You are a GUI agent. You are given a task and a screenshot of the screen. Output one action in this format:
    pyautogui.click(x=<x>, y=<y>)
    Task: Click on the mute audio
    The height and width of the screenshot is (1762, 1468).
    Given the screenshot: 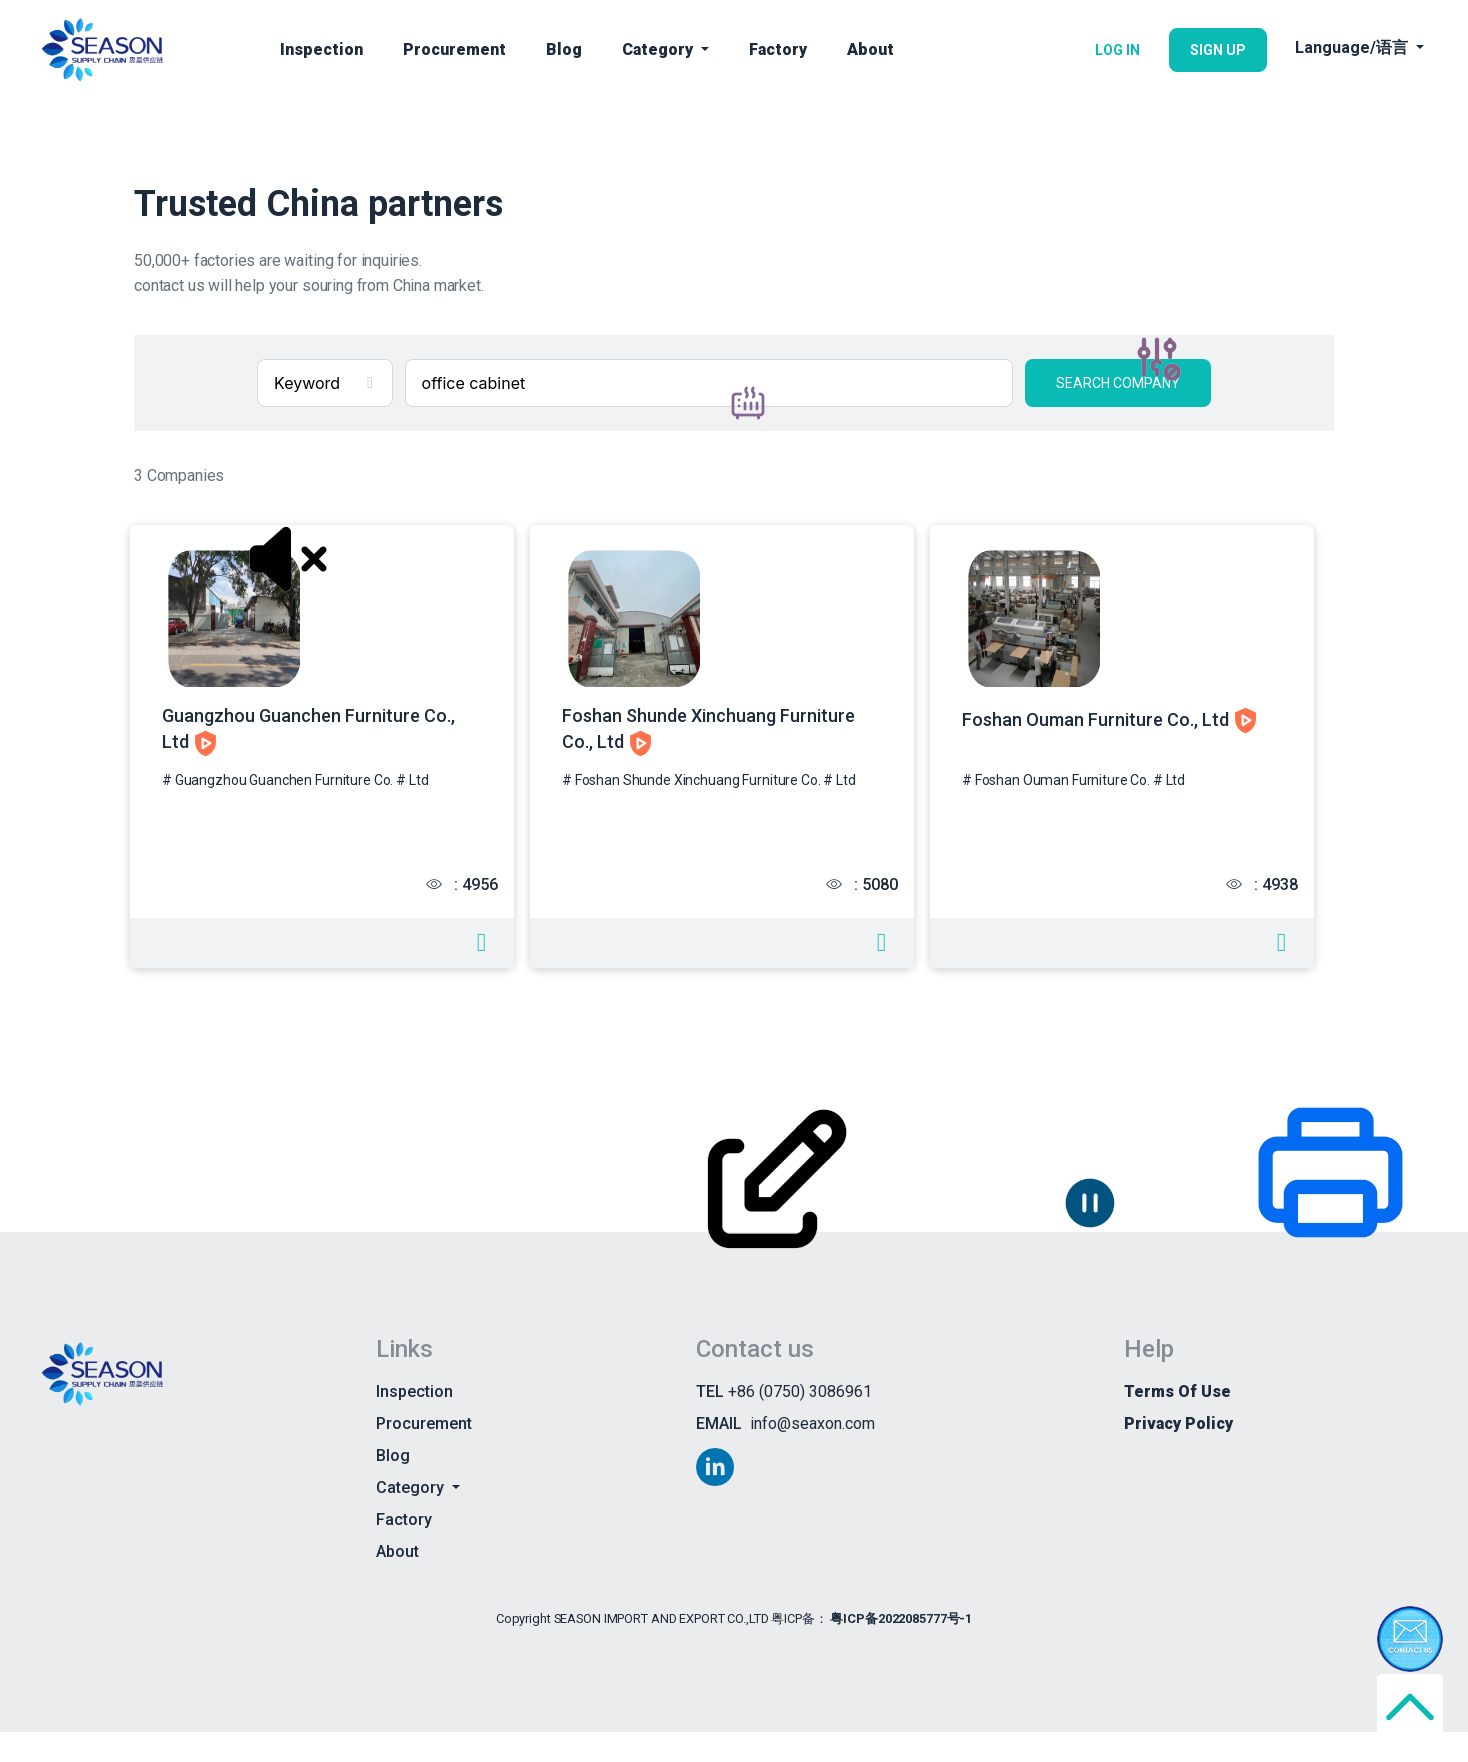 What is the action you would take?
    pyautogui.click(x=291, y=559)
    